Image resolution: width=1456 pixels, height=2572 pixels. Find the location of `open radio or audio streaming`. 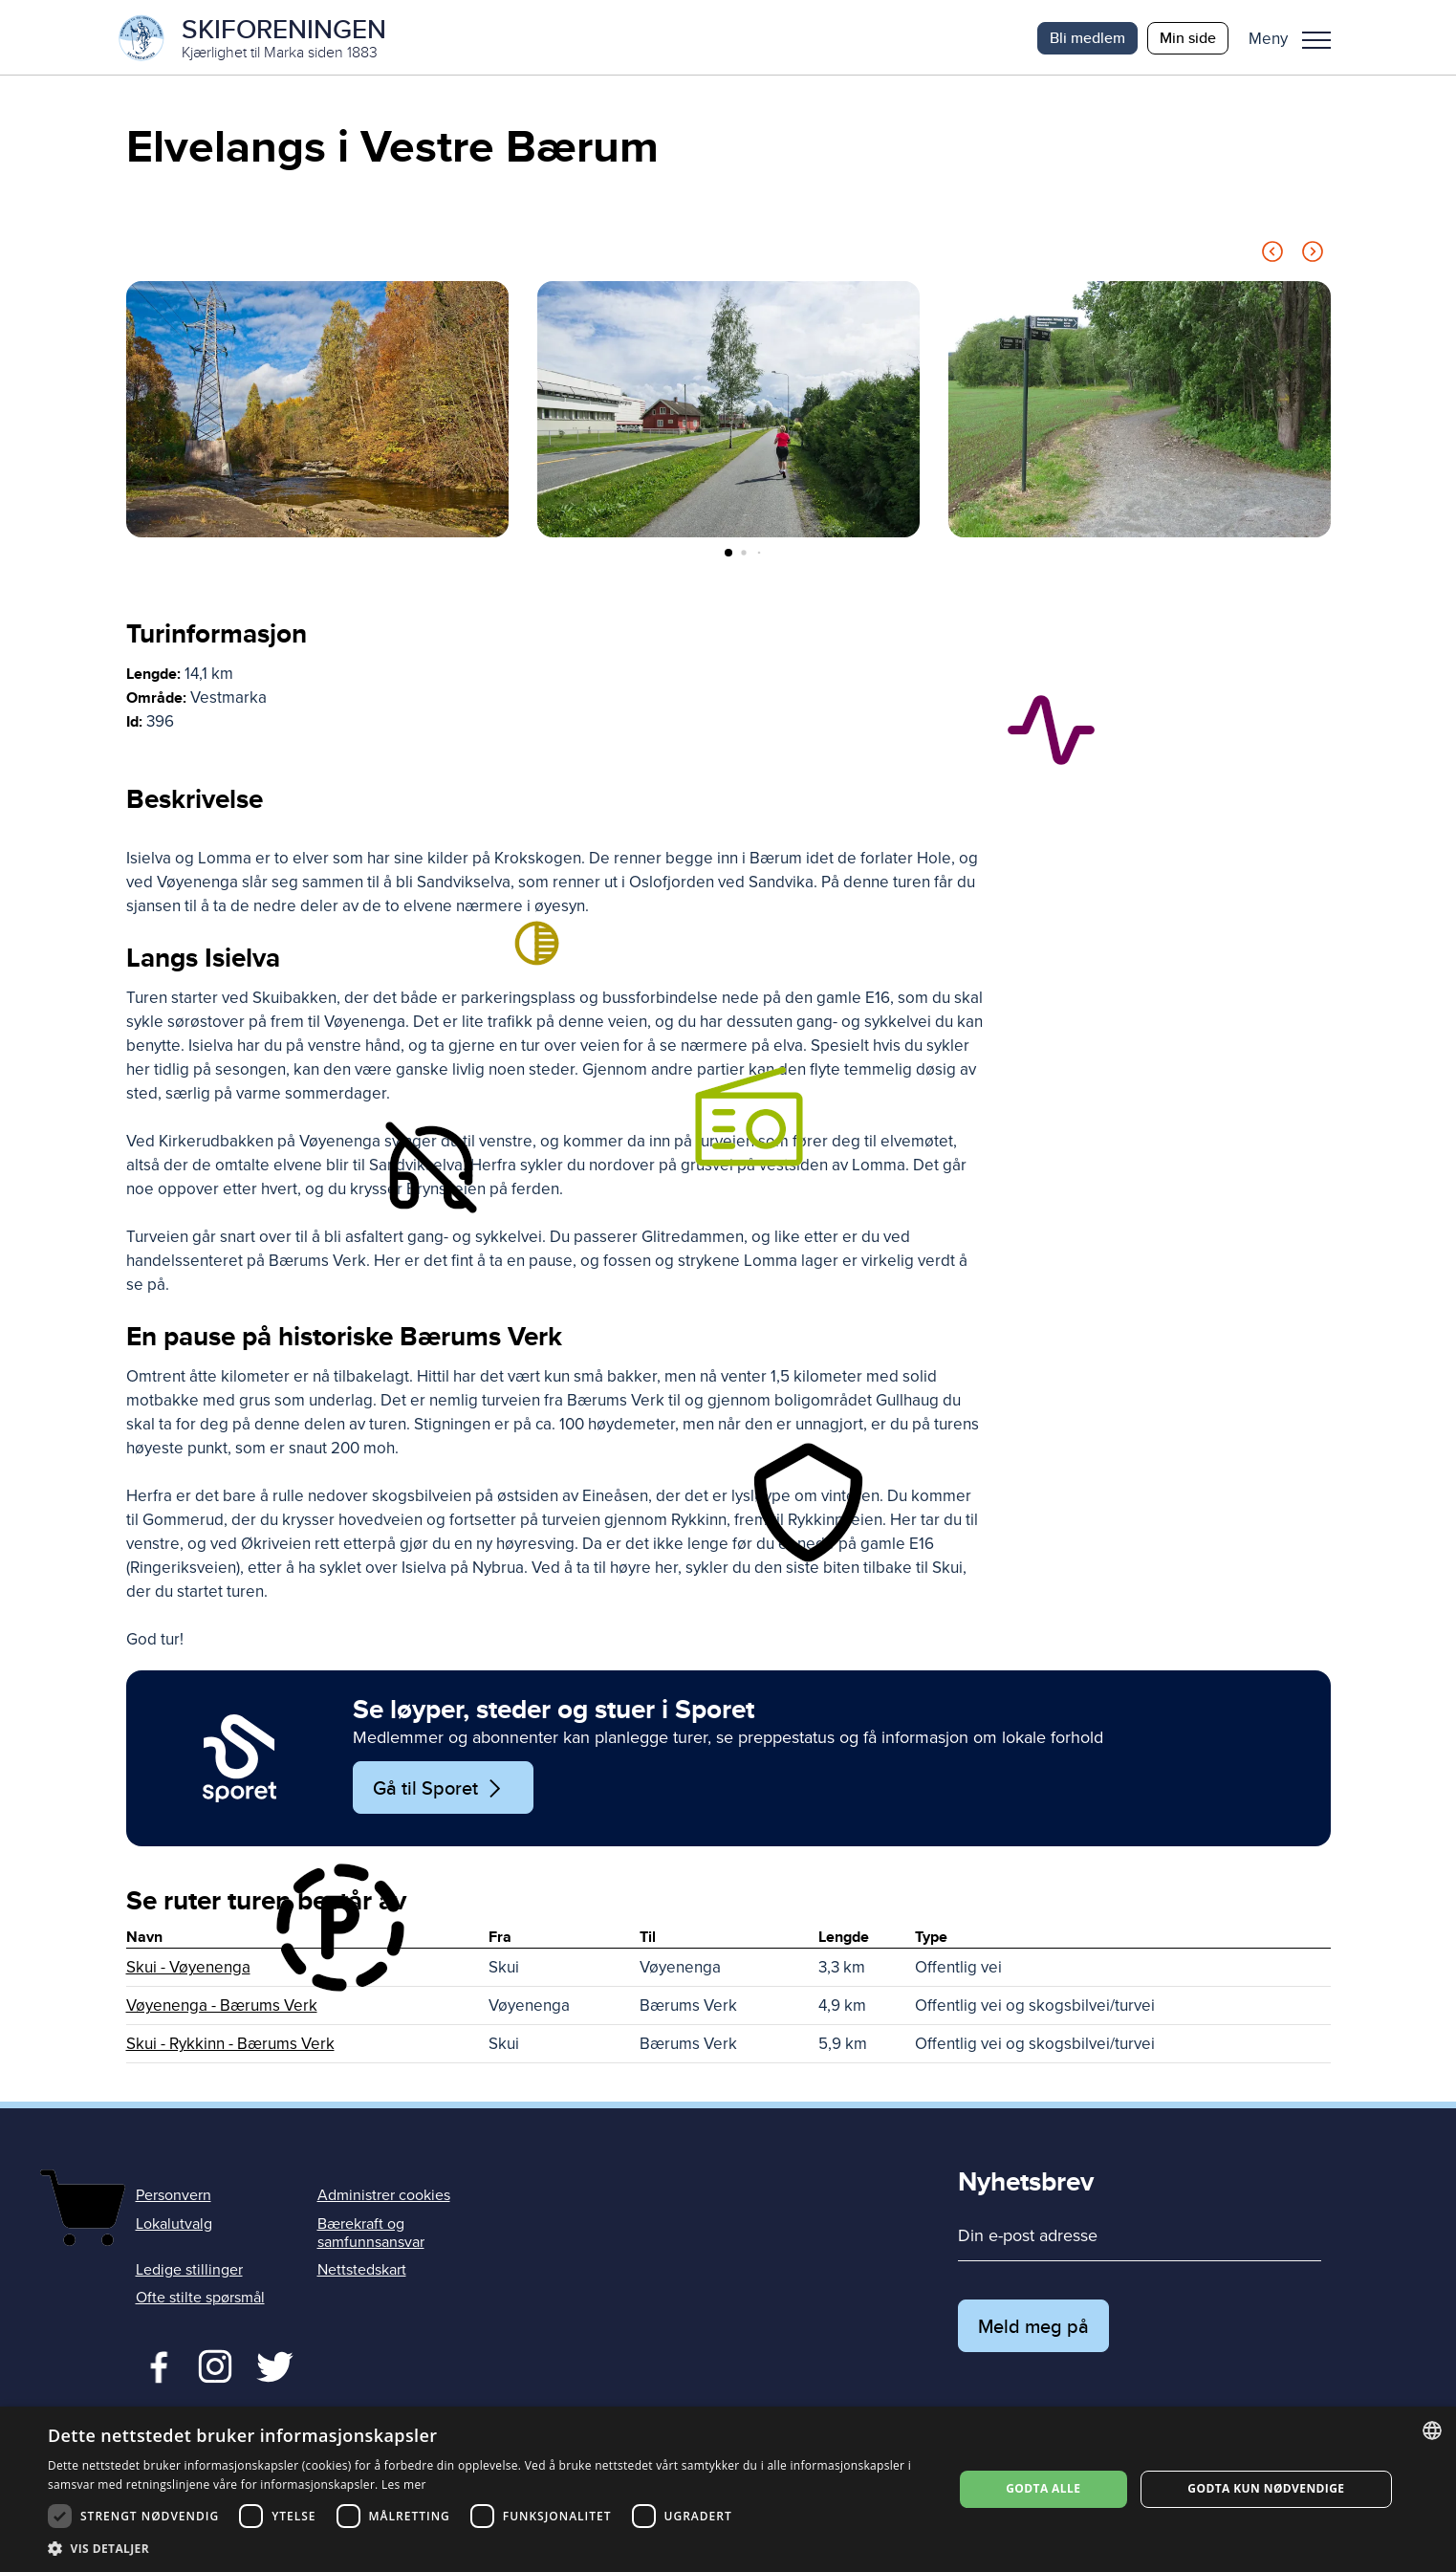

open radio or audio streaming is located at coordinates (749, 1124).